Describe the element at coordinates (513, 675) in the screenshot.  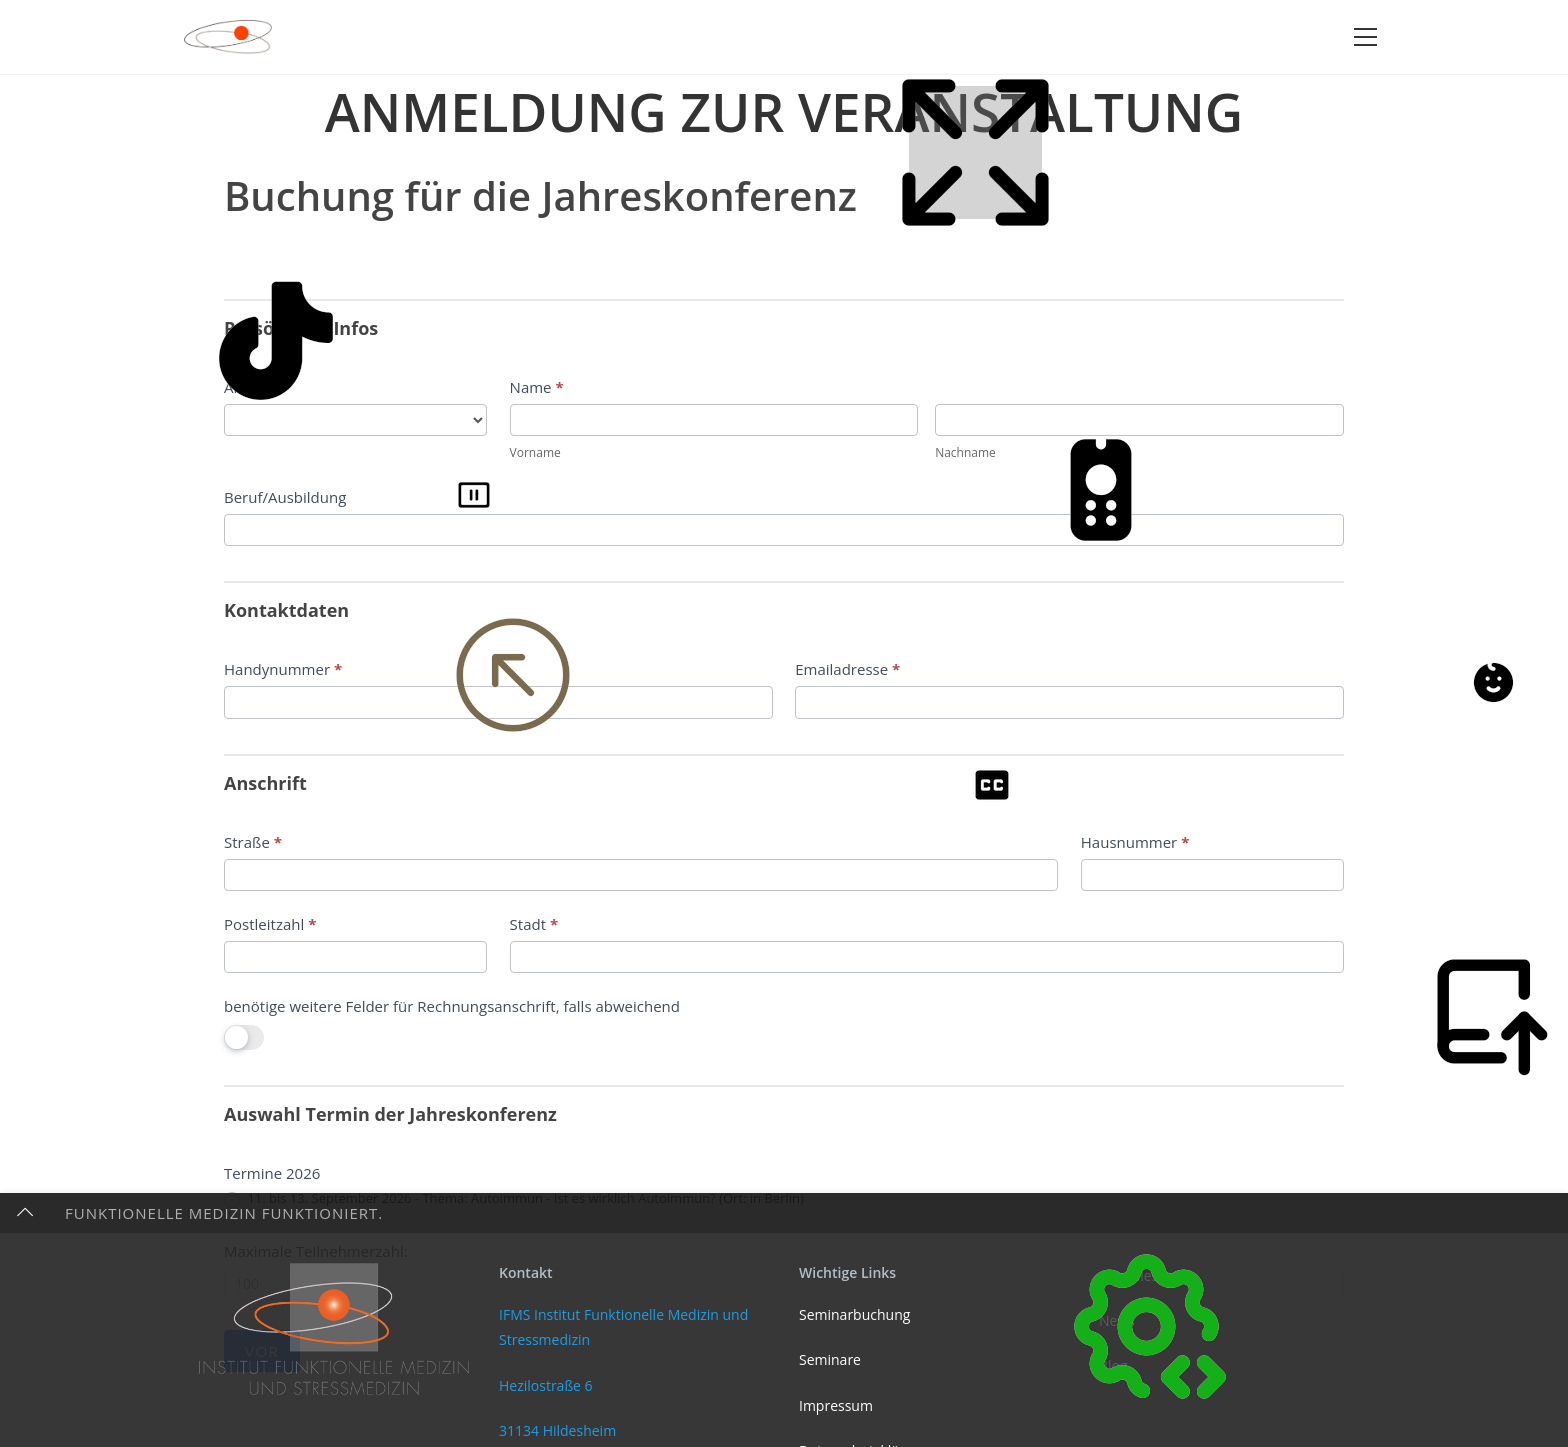
I see `navigate back to previous screen` at that location.